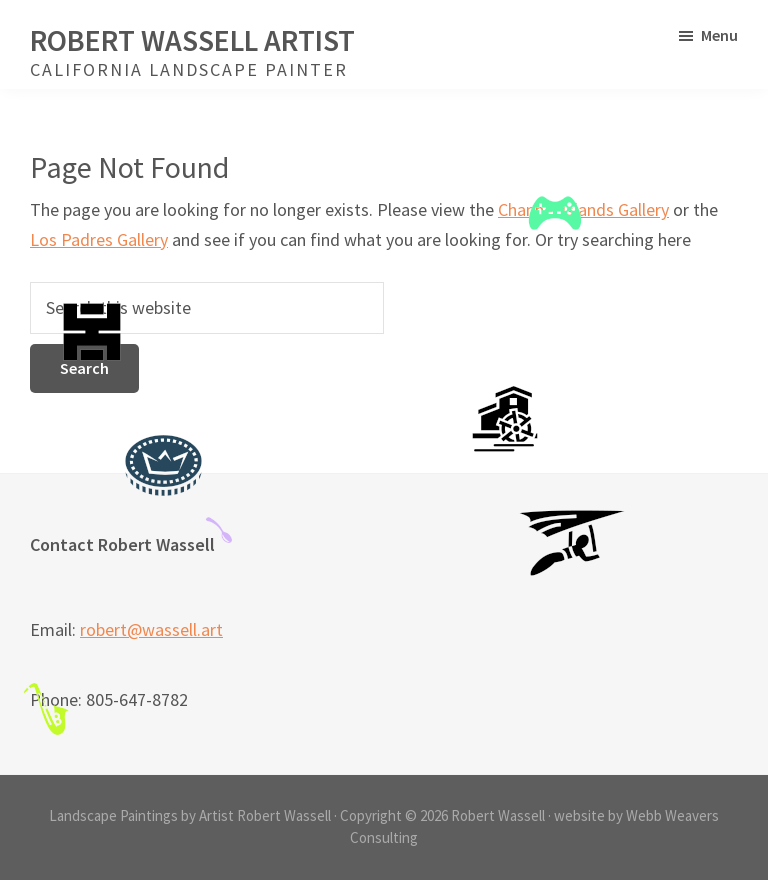 The height and width of the screenshot is (880, 768). What do you see at coordinates (505, 419) in the screenshot?
I see `access water mill building or production facility` at bounding box center [505, 419].